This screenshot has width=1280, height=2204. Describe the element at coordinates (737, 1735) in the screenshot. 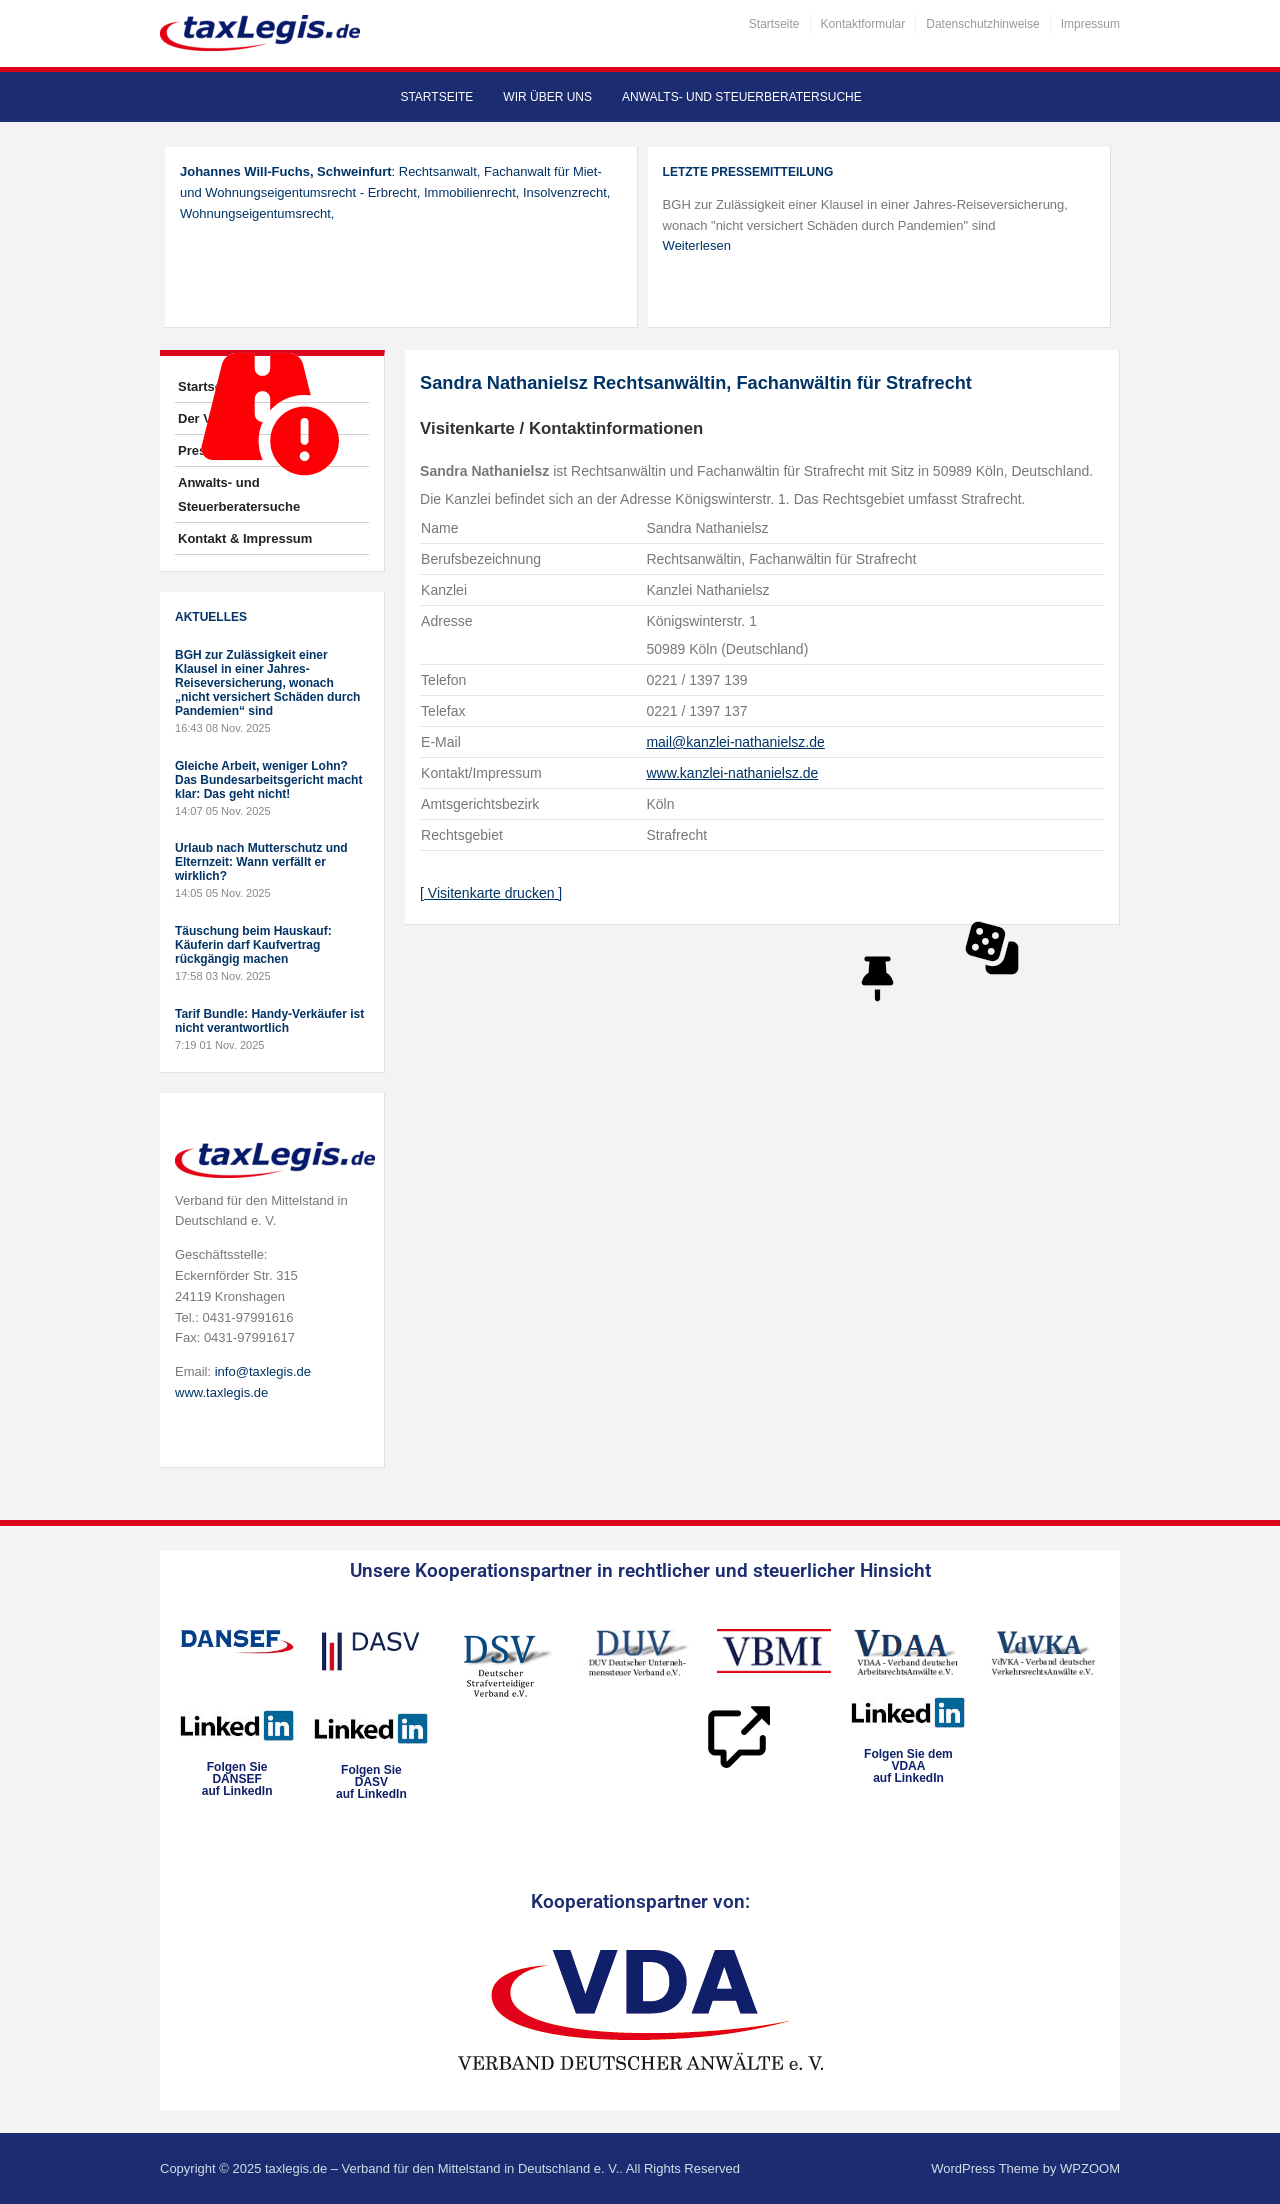

I see `view cross-referenced issues or pull requests` at that location.